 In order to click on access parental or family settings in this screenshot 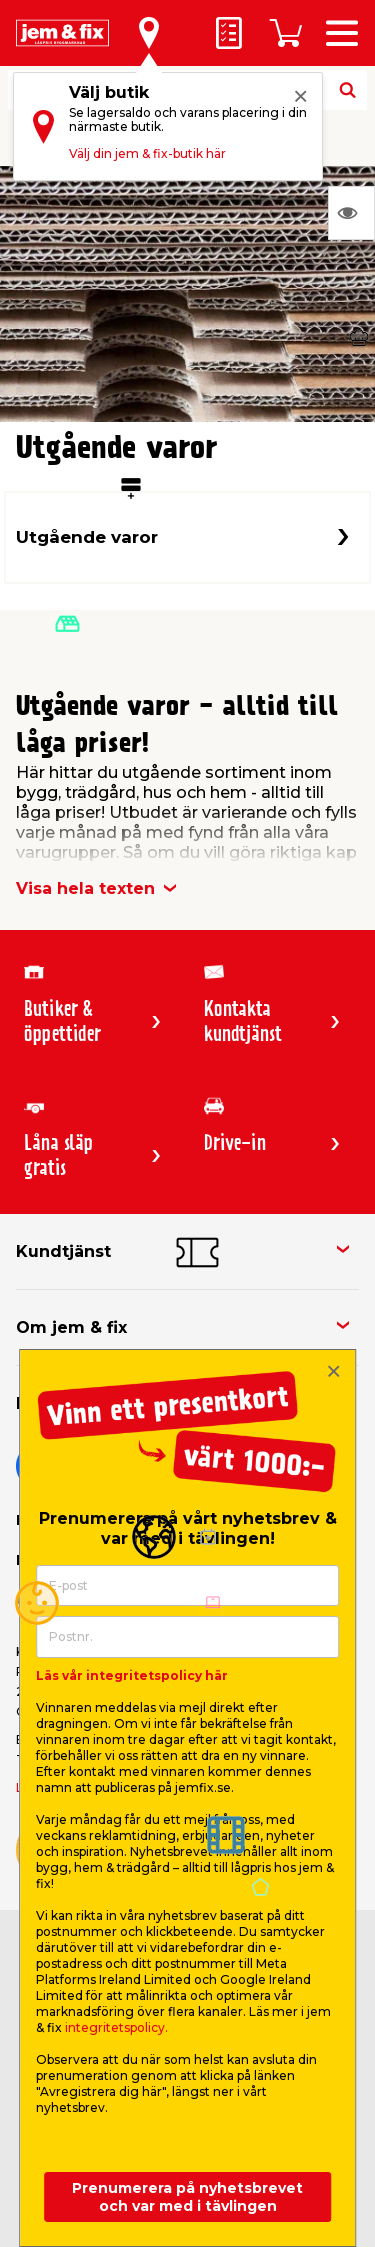, I will do `click(37, 1603)`.